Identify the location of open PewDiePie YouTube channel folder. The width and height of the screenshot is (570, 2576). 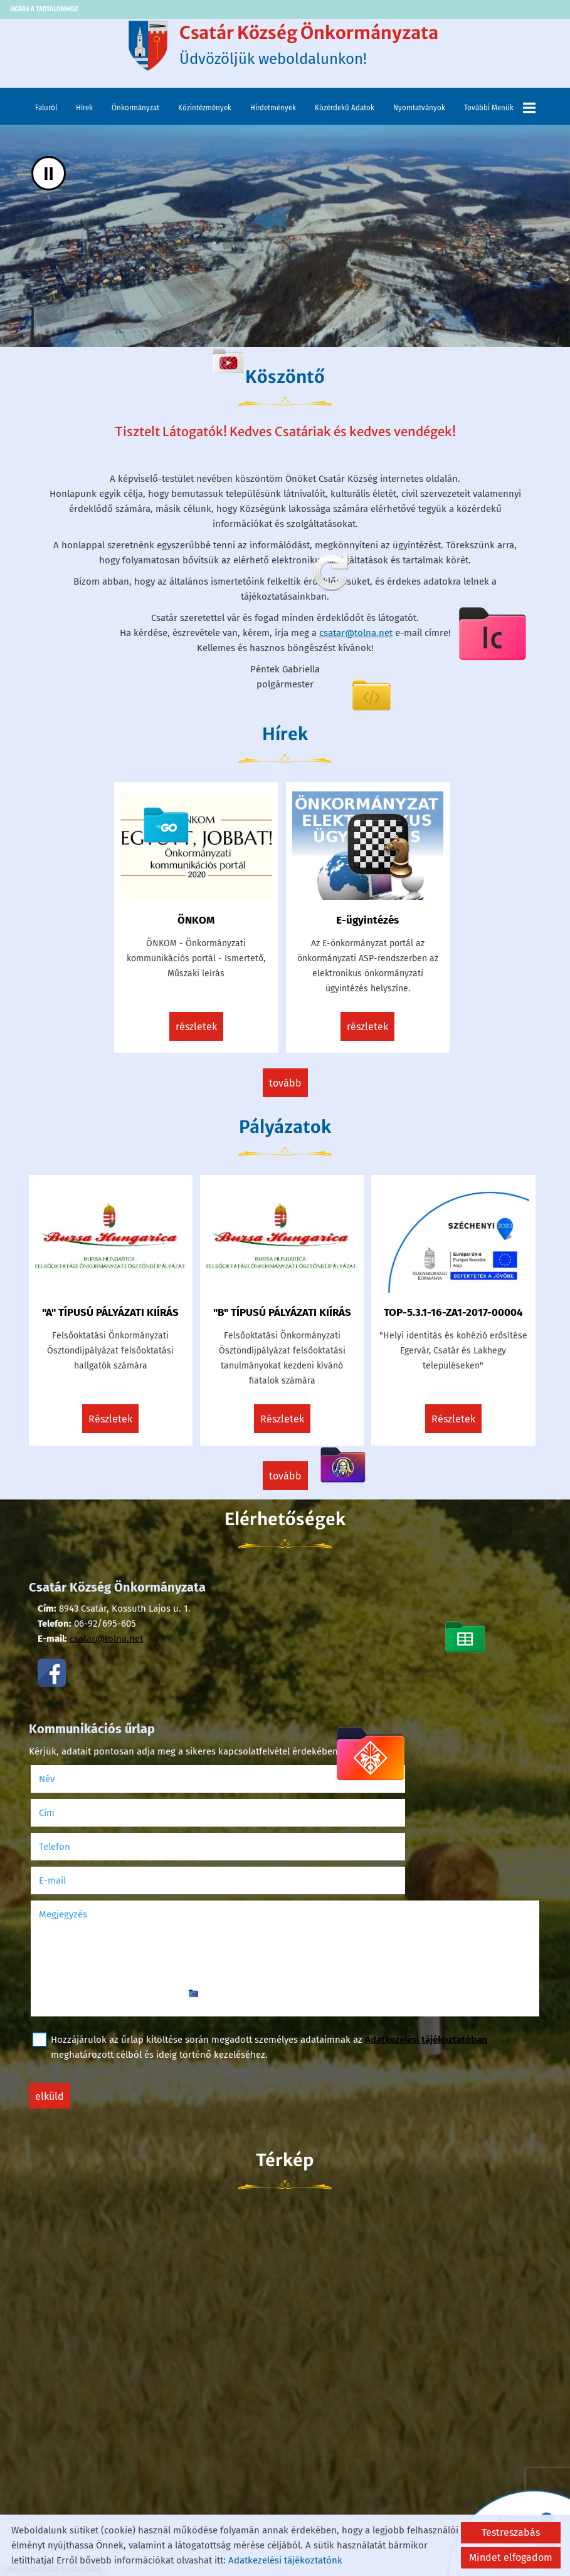
(228, 362).